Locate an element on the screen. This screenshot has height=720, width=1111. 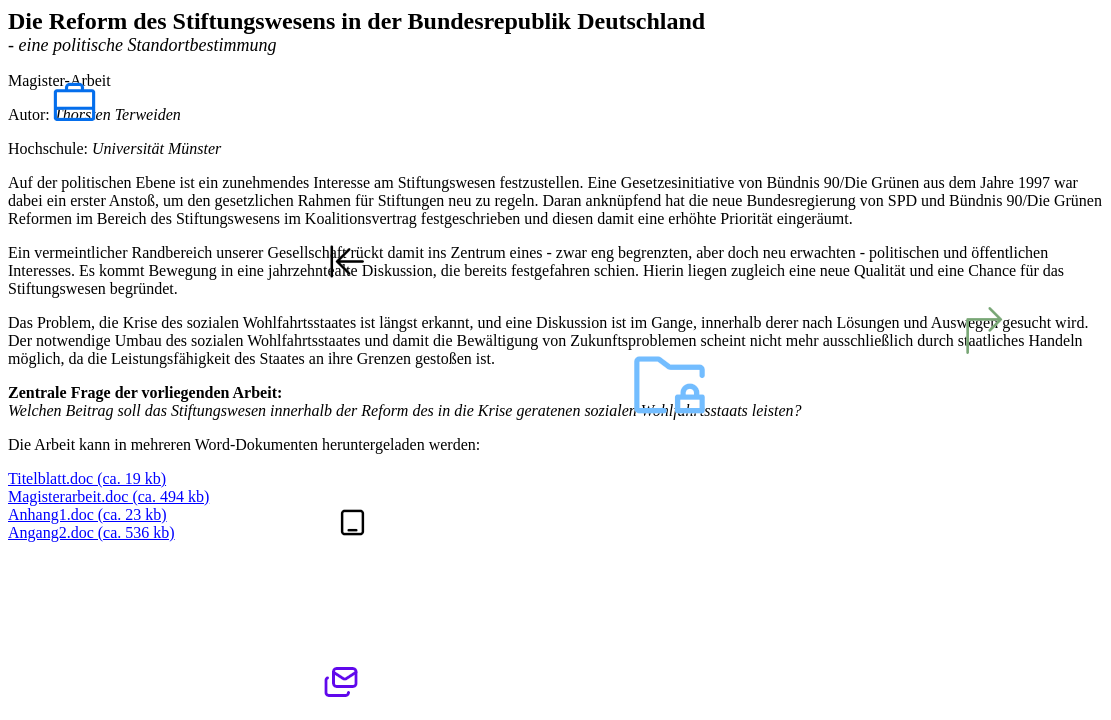
access travel or trip settings is located at coordinates (74, 103).